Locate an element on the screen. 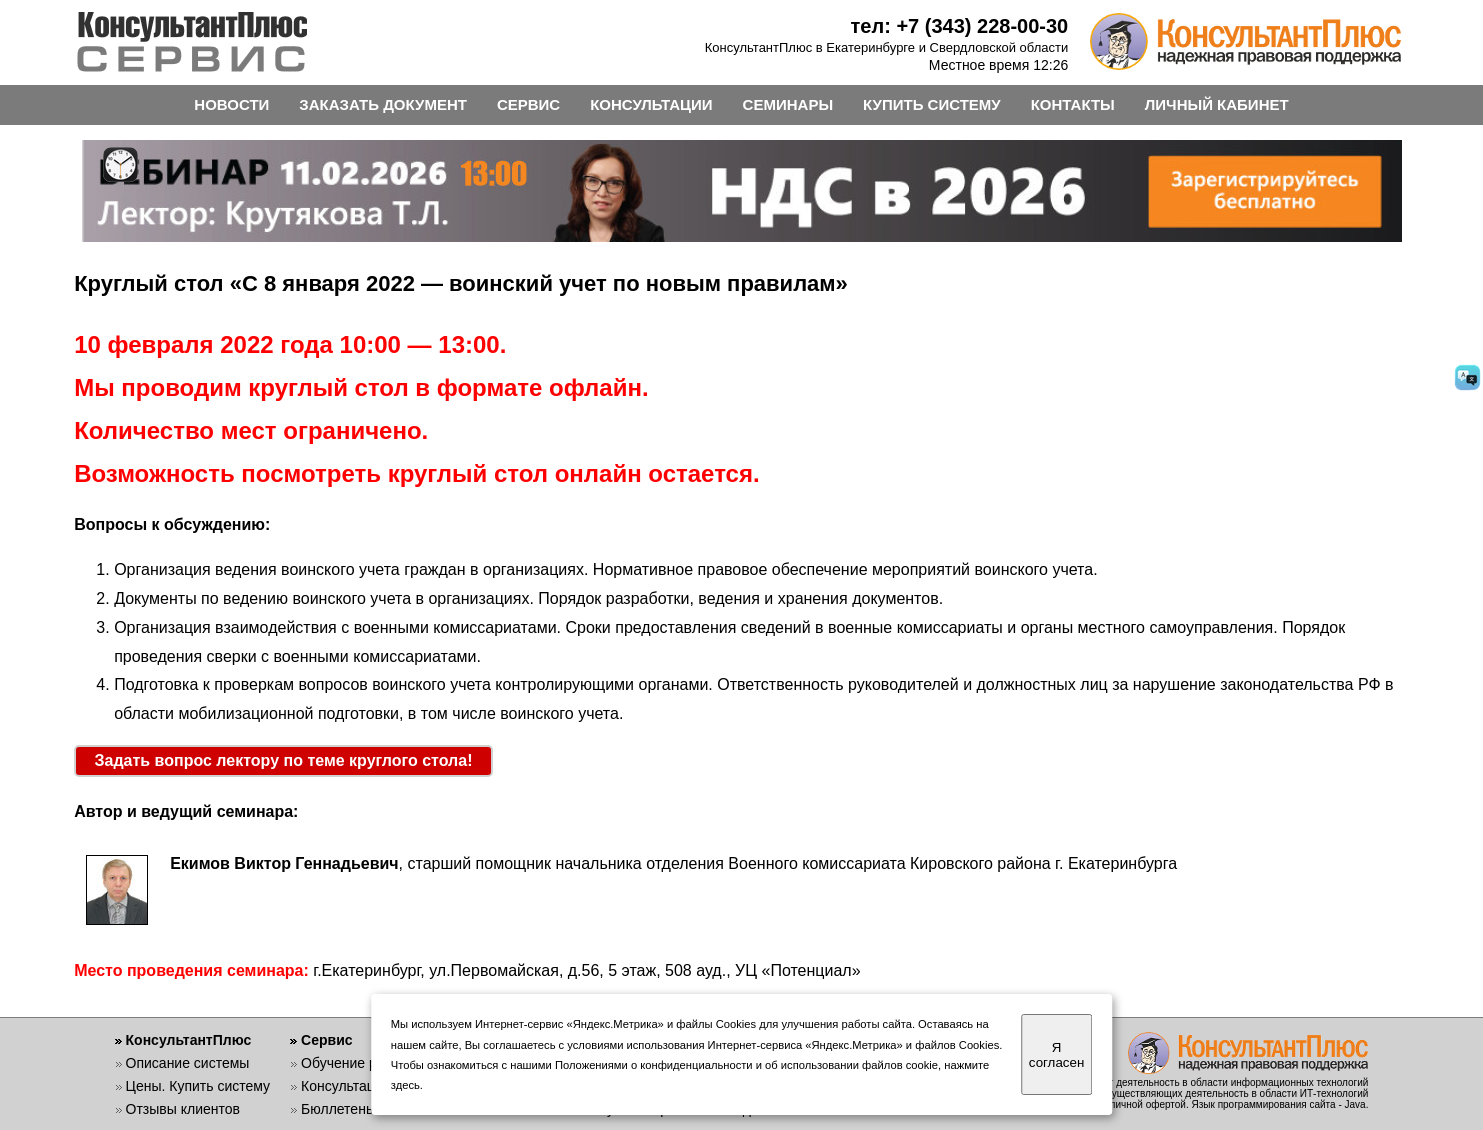 The width and height of the screenshot is (1483, 1130). open the translation app is located at coordinates (1467, 377).